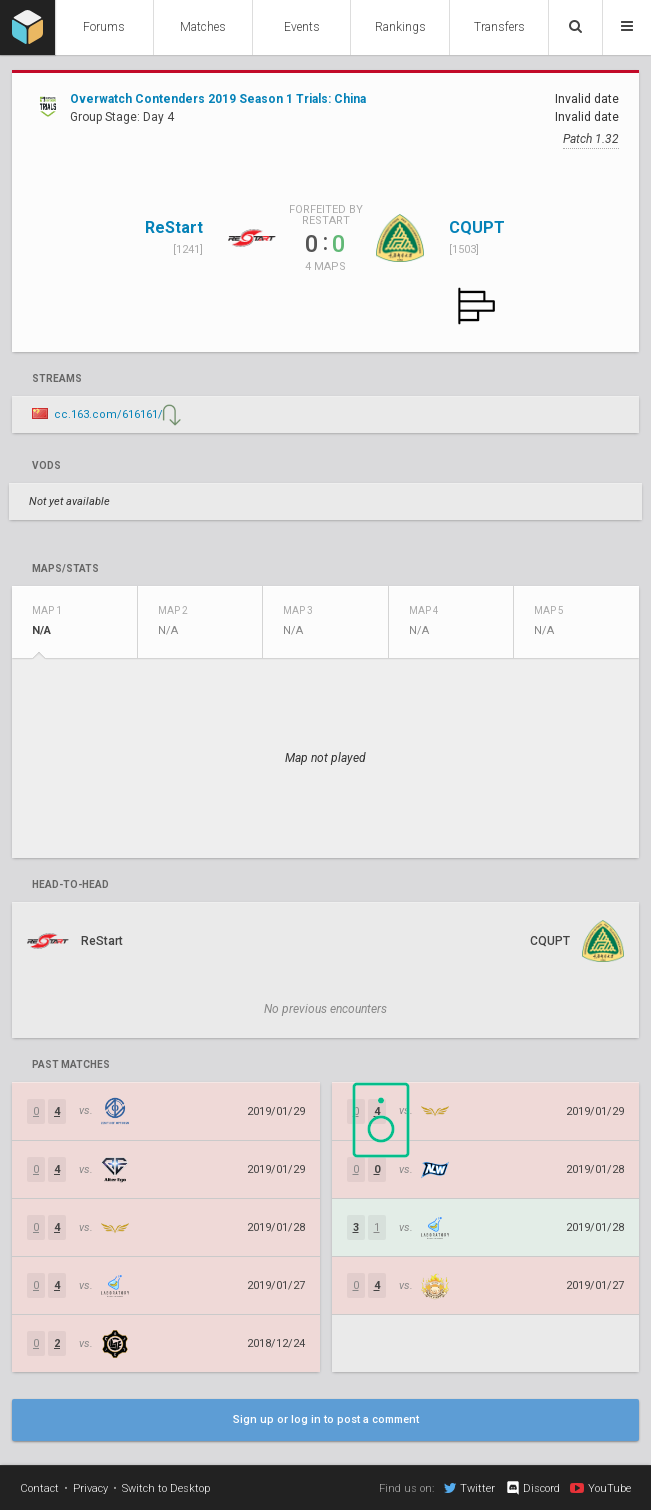  I want to click on redo or repeat last action, so click(171, 415).